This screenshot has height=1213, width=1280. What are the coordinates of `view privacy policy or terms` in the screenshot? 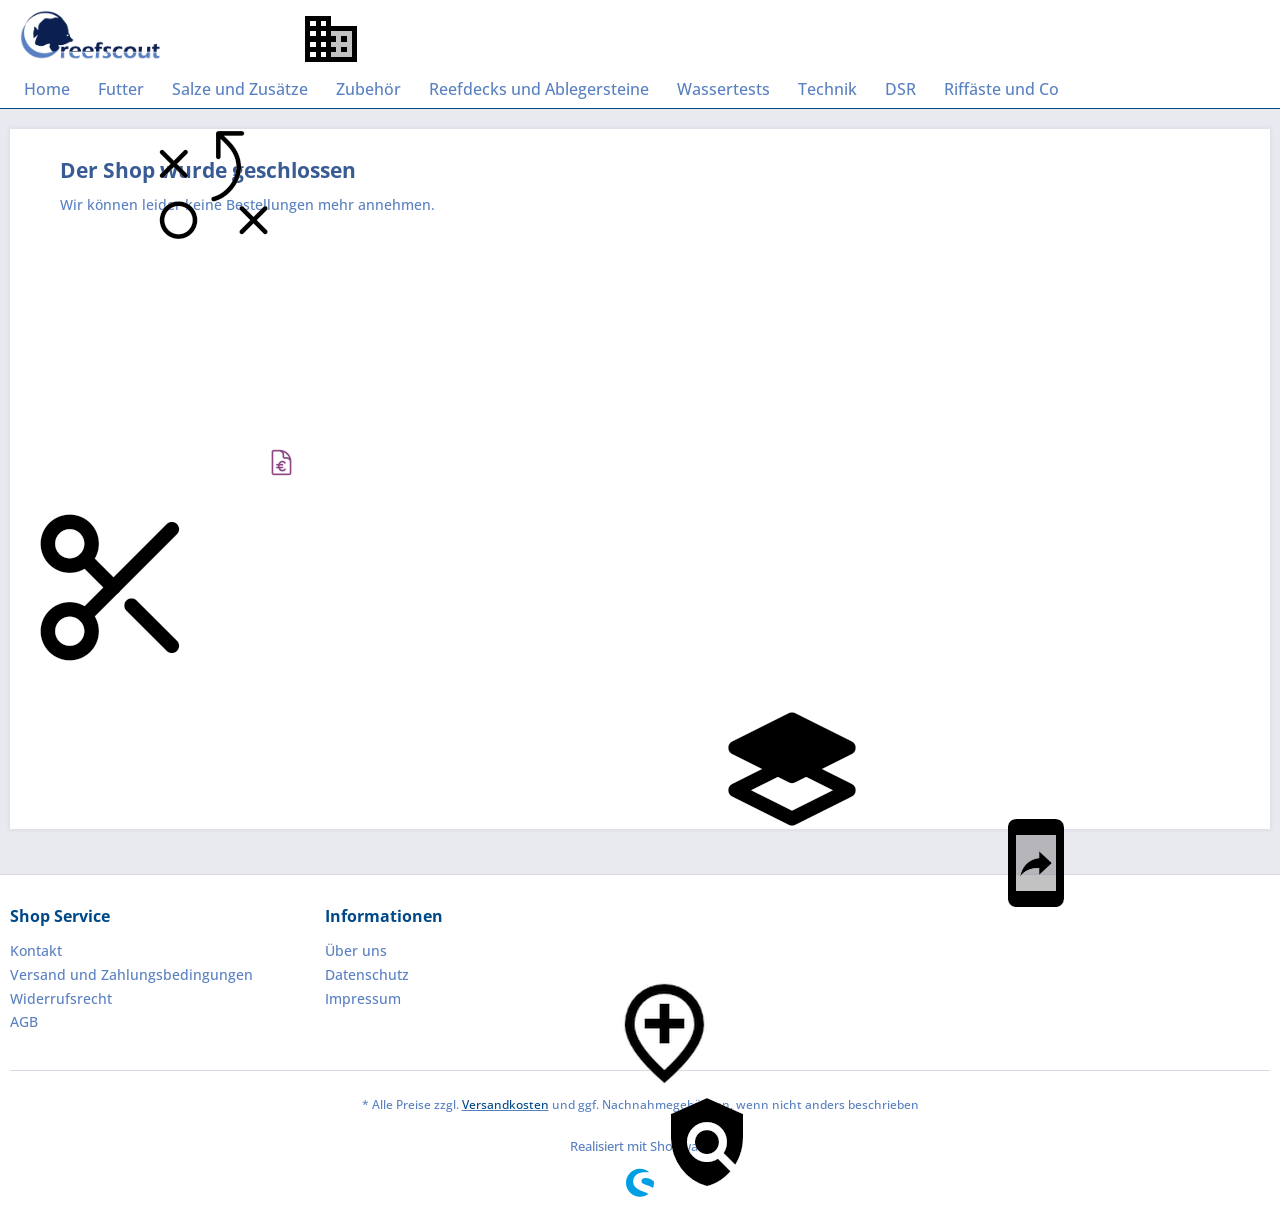 It's located at (707, 1142).